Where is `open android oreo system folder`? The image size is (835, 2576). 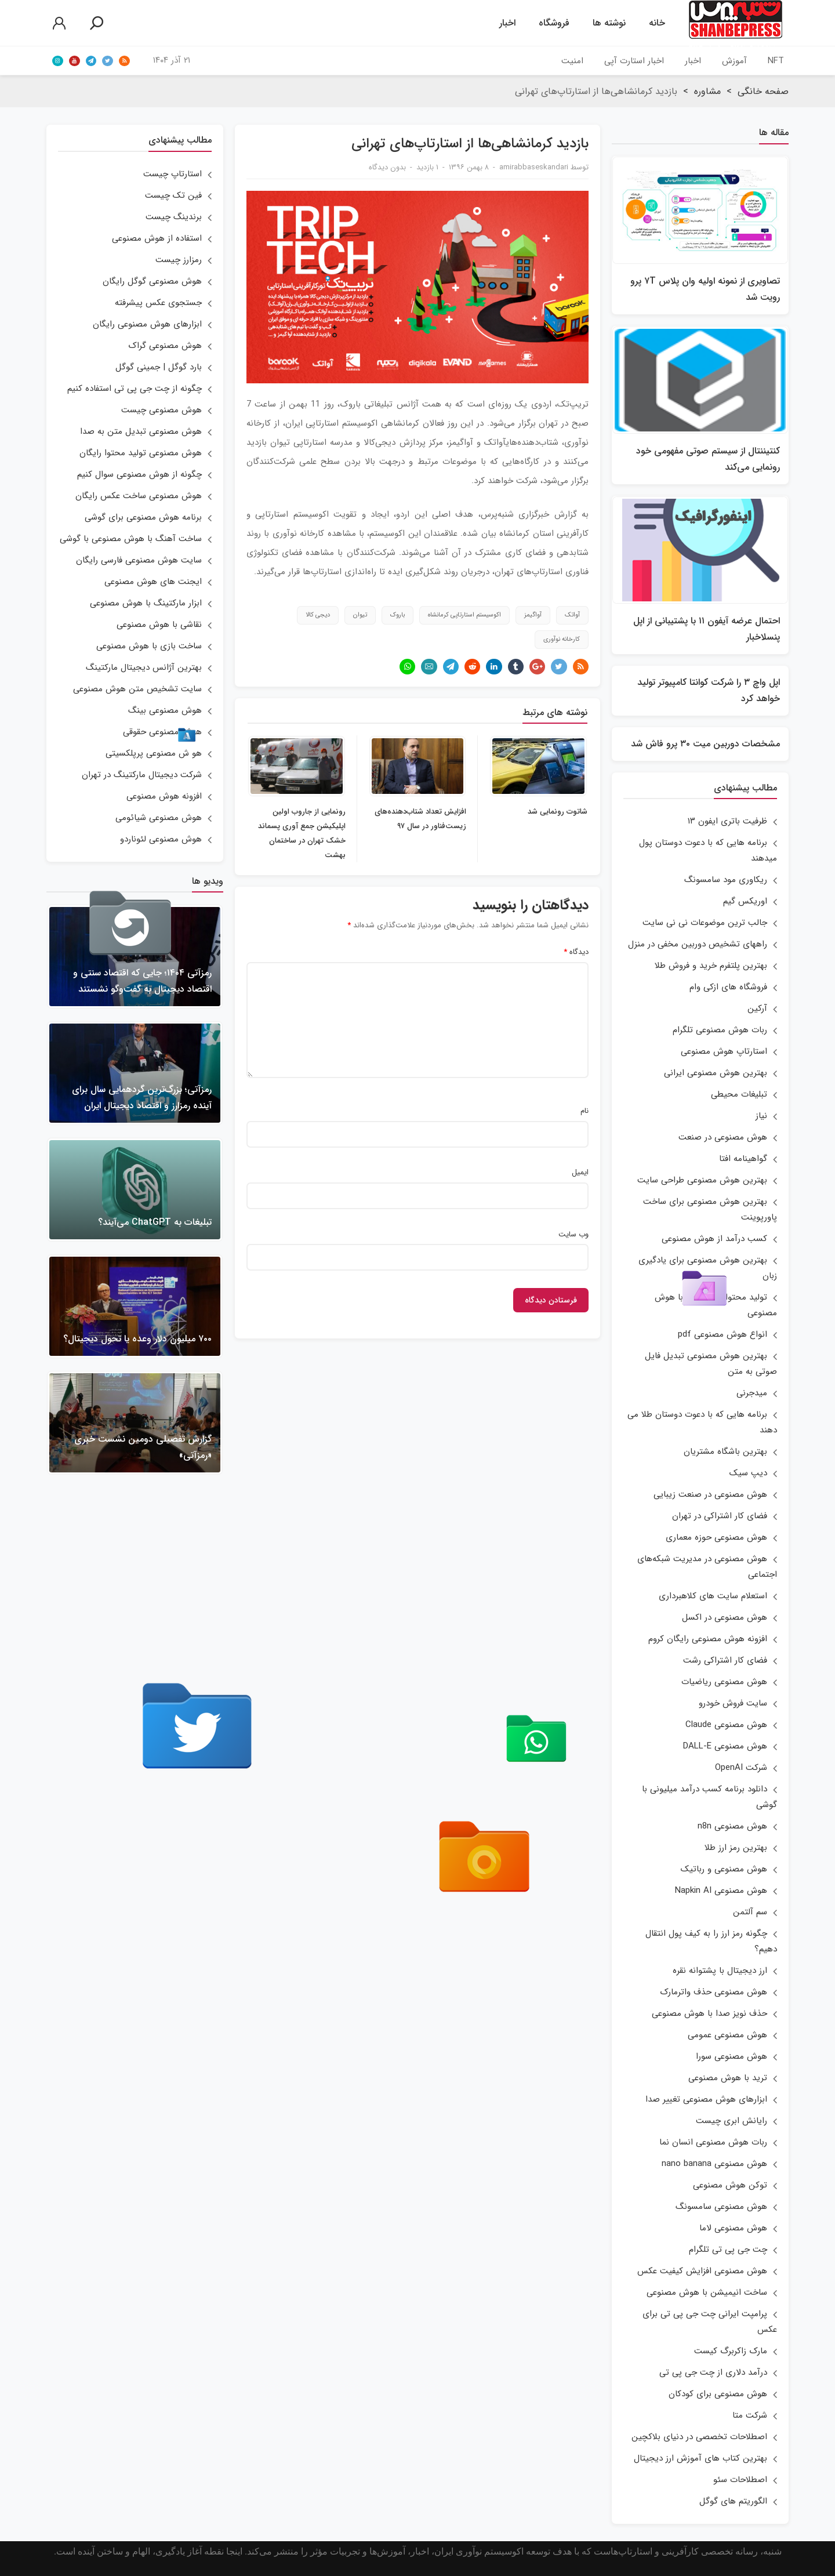
open android oreo system folder is located at coordinates (484, 1859).